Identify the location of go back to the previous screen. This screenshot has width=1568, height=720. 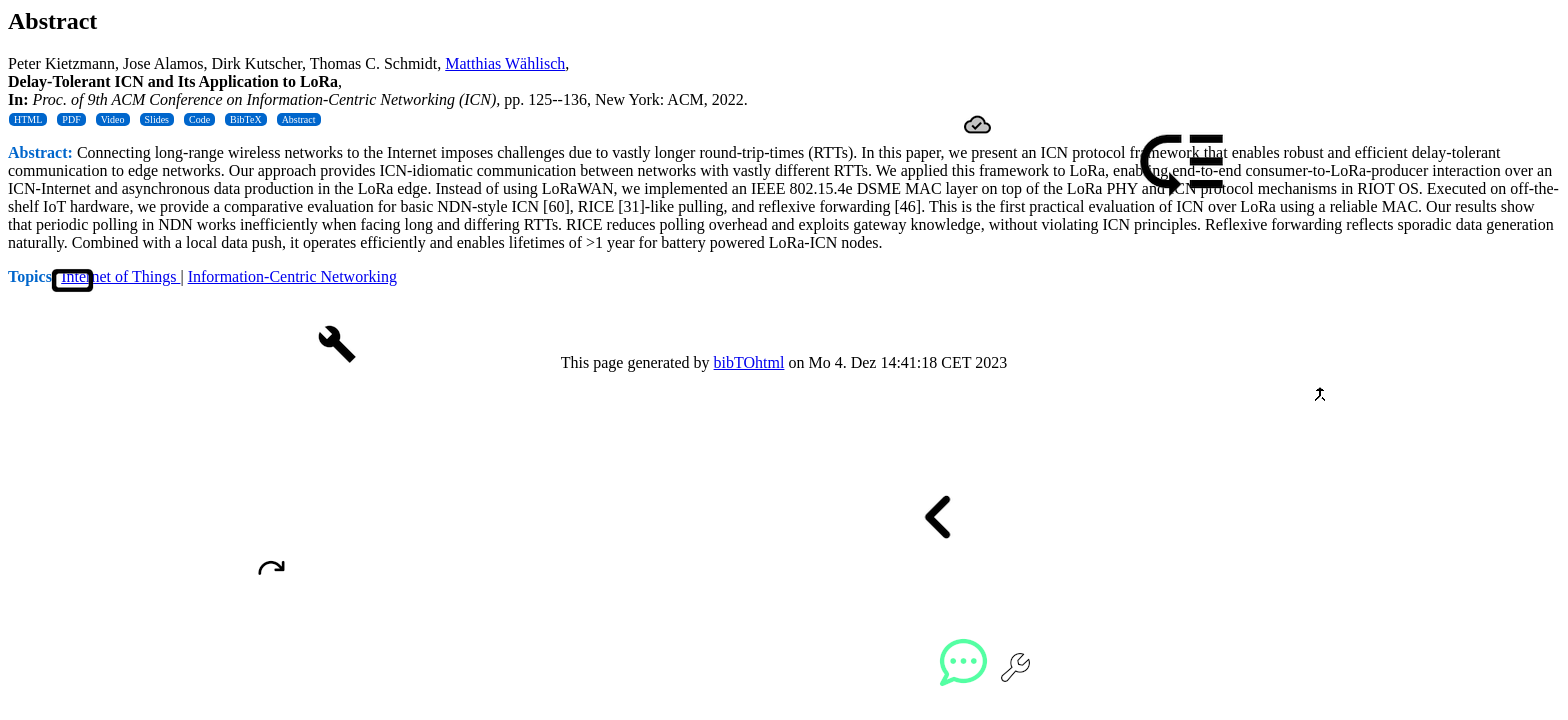
(938, 517).